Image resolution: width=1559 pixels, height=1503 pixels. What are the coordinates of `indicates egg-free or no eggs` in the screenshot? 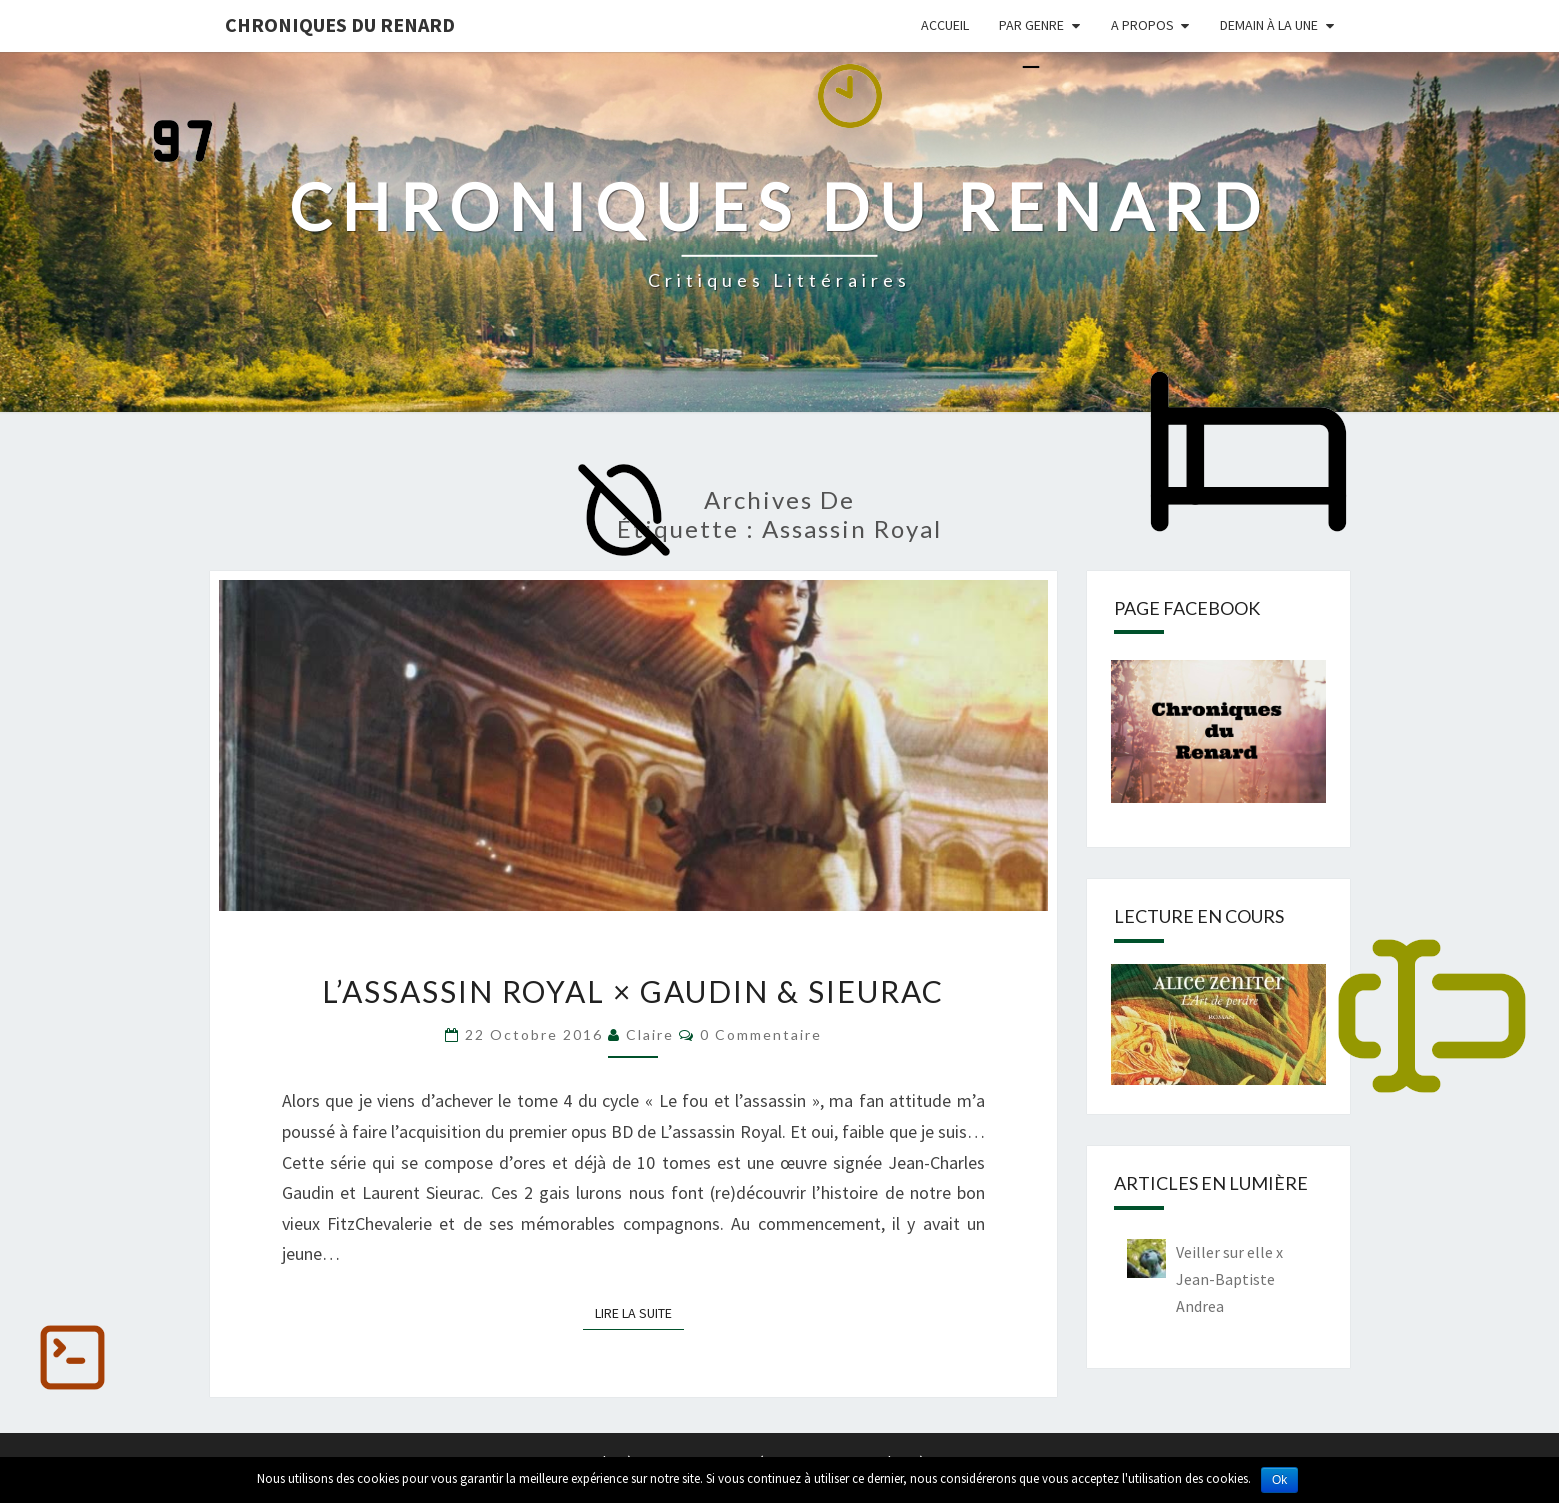 It's located at (624, 510).